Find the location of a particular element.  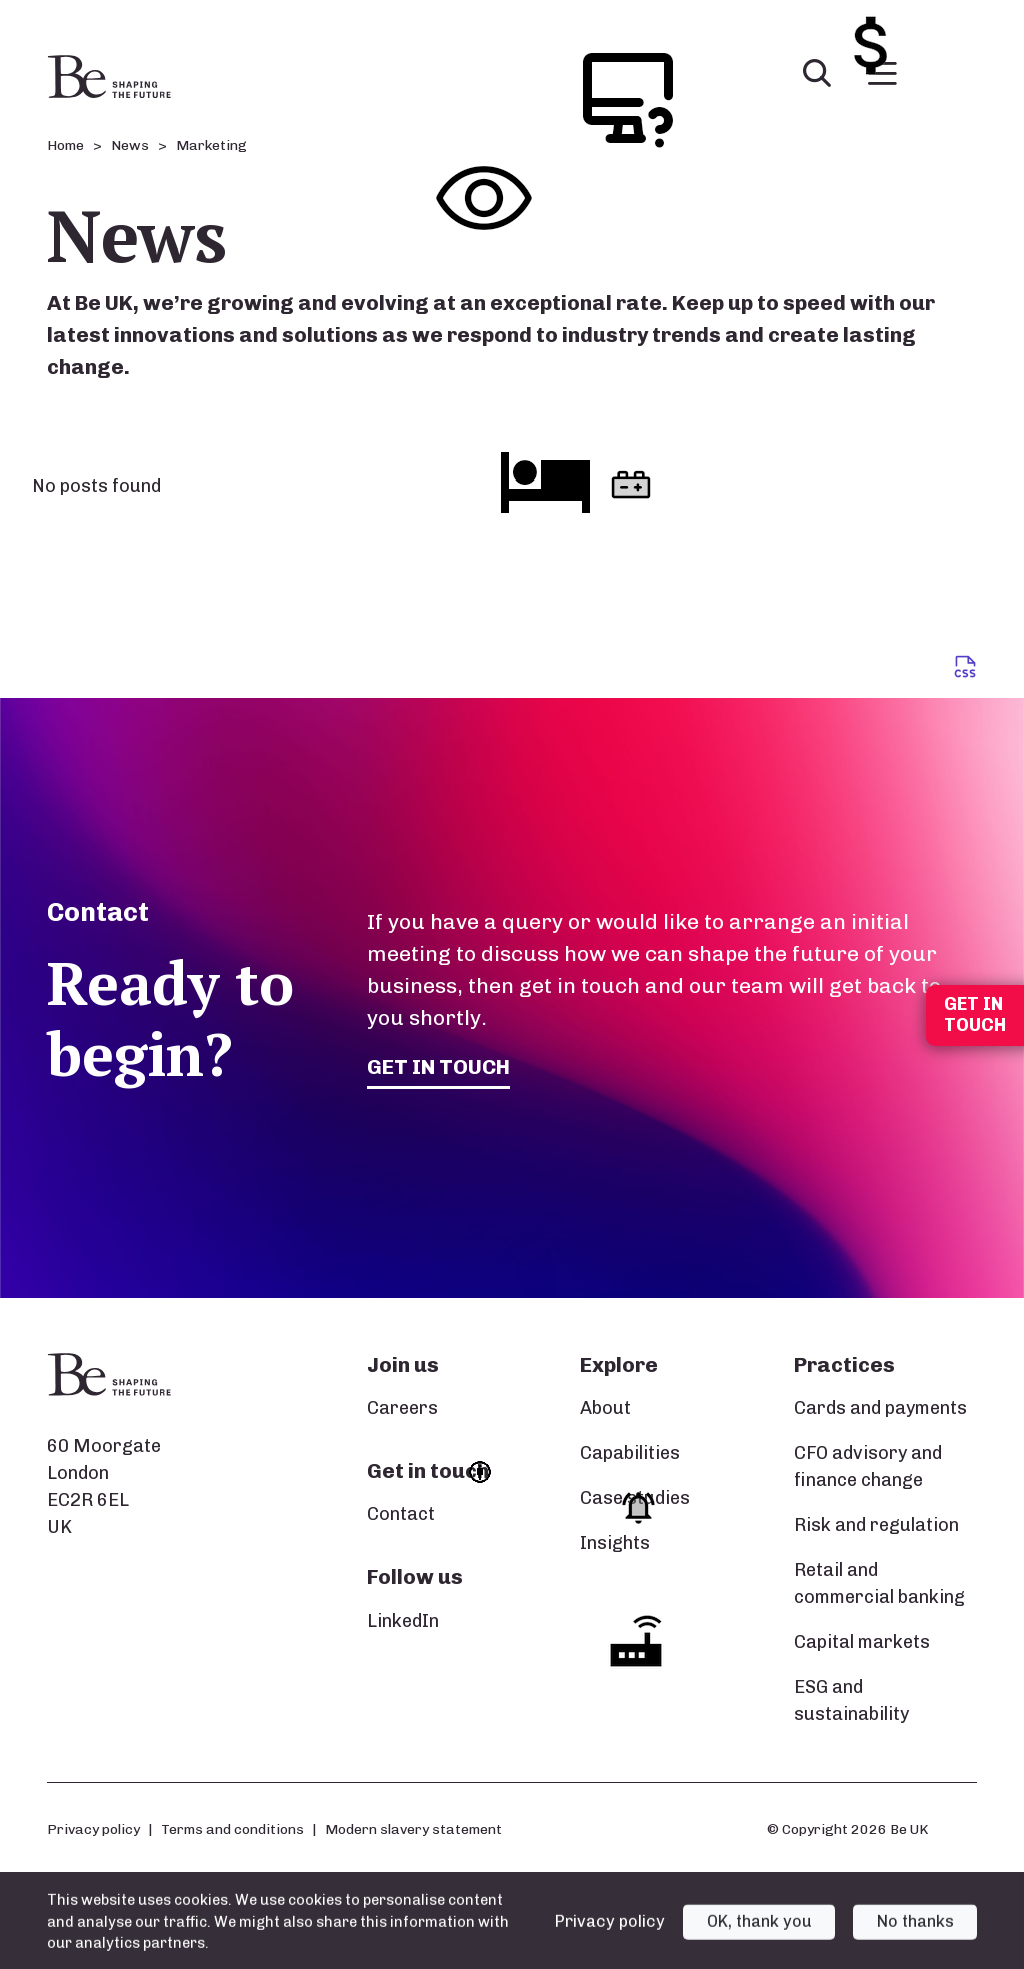

view attribution or credit information is located at coordinates (480, 1472).